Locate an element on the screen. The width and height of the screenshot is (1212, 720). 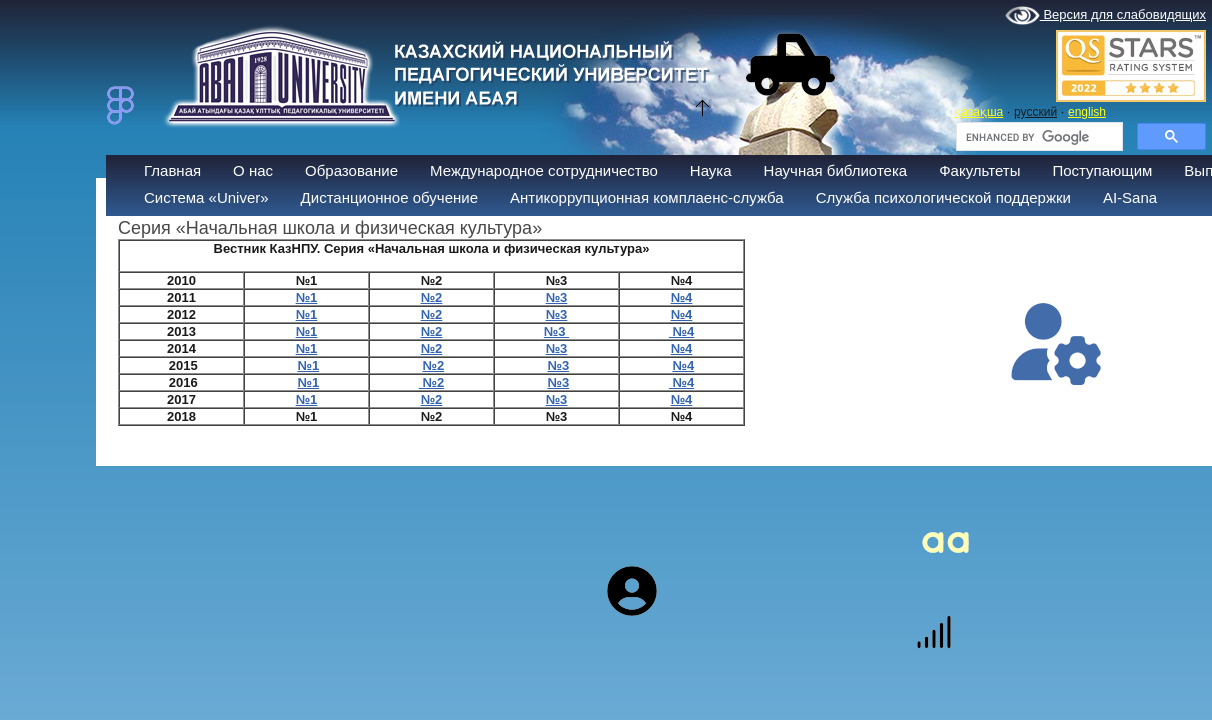
indicates full signal strength is located at coordinates (934, 632).